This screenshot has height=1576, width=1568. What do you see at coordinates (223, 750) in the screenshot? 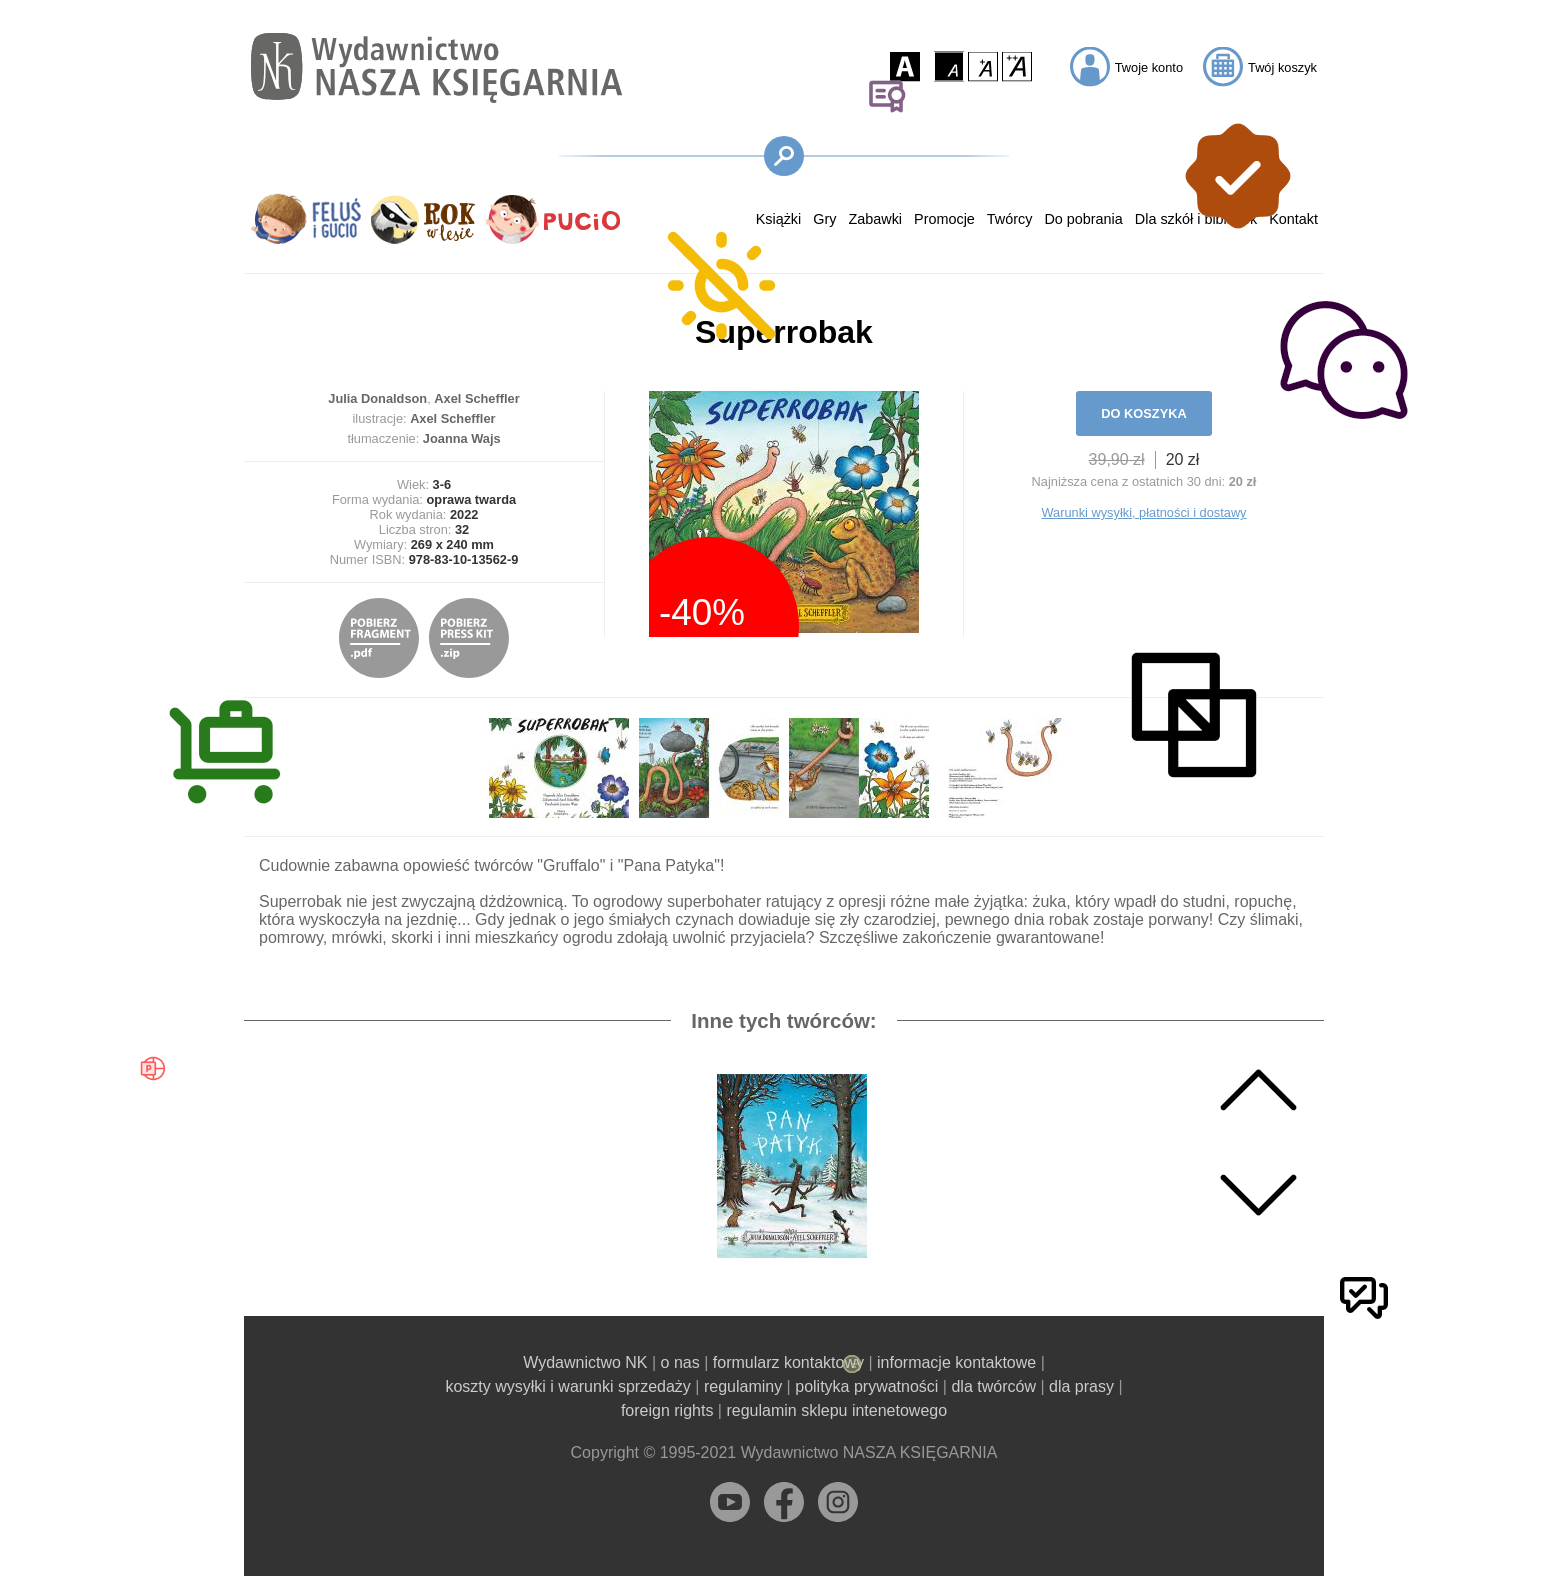
I see `access luggage or baggage services` at bounding box center [223, 750].